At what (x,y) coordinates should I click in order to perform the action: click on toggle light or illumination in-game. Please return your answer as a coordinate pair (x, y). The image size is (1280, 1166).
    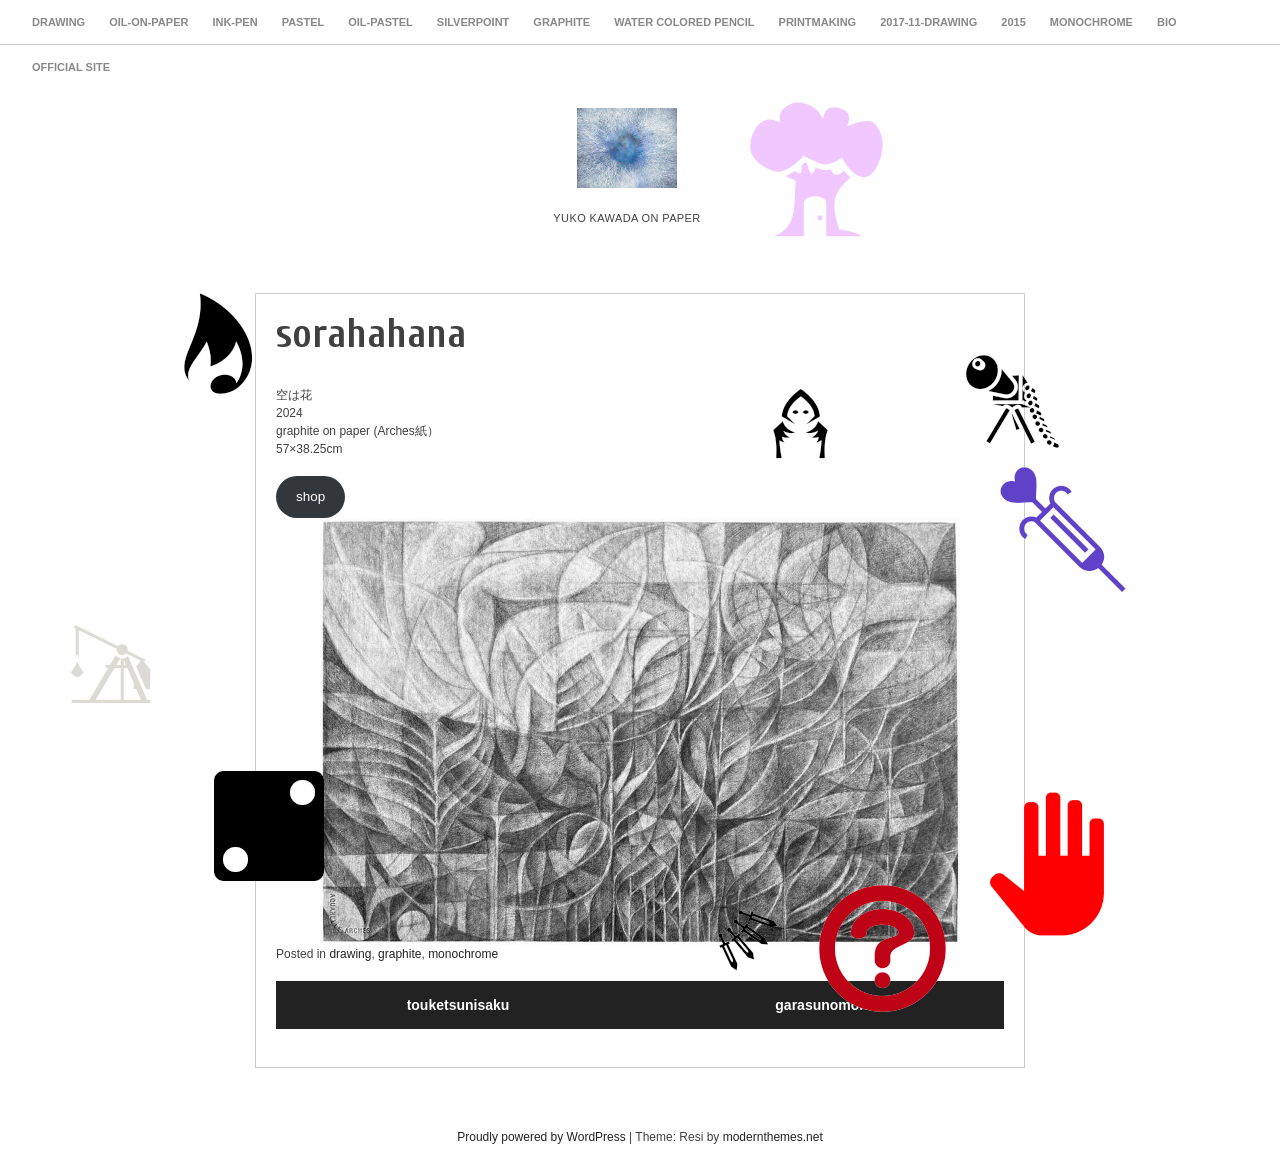
    Looking at the image, I should click on (215, 343).